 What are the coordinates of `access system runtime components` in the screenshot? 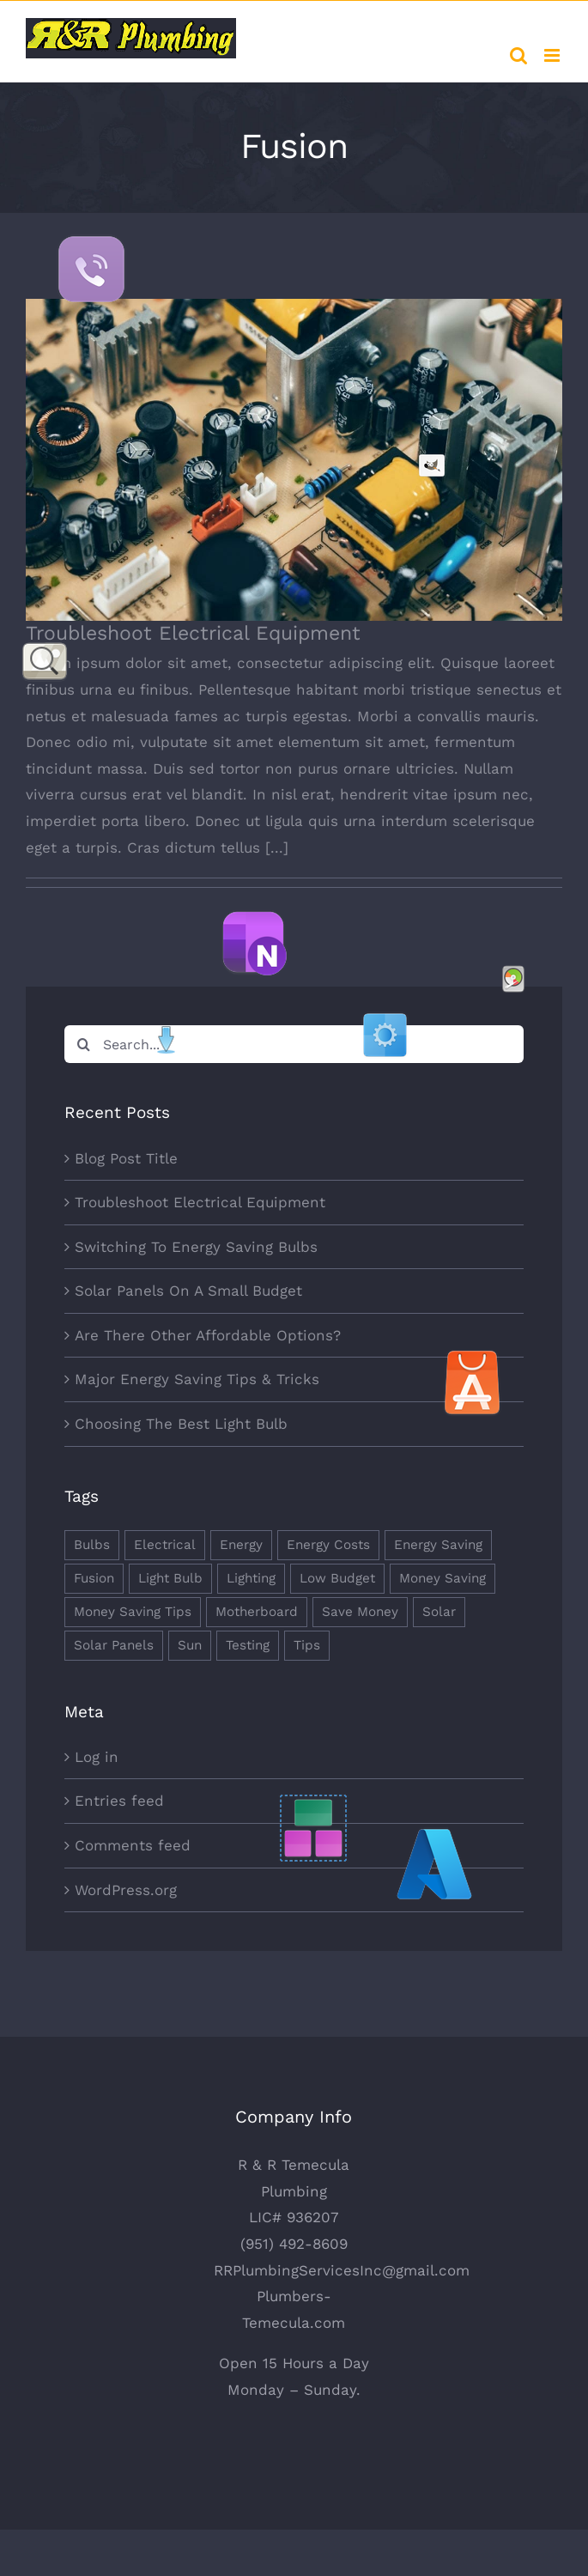 It's located at (385, 1035).